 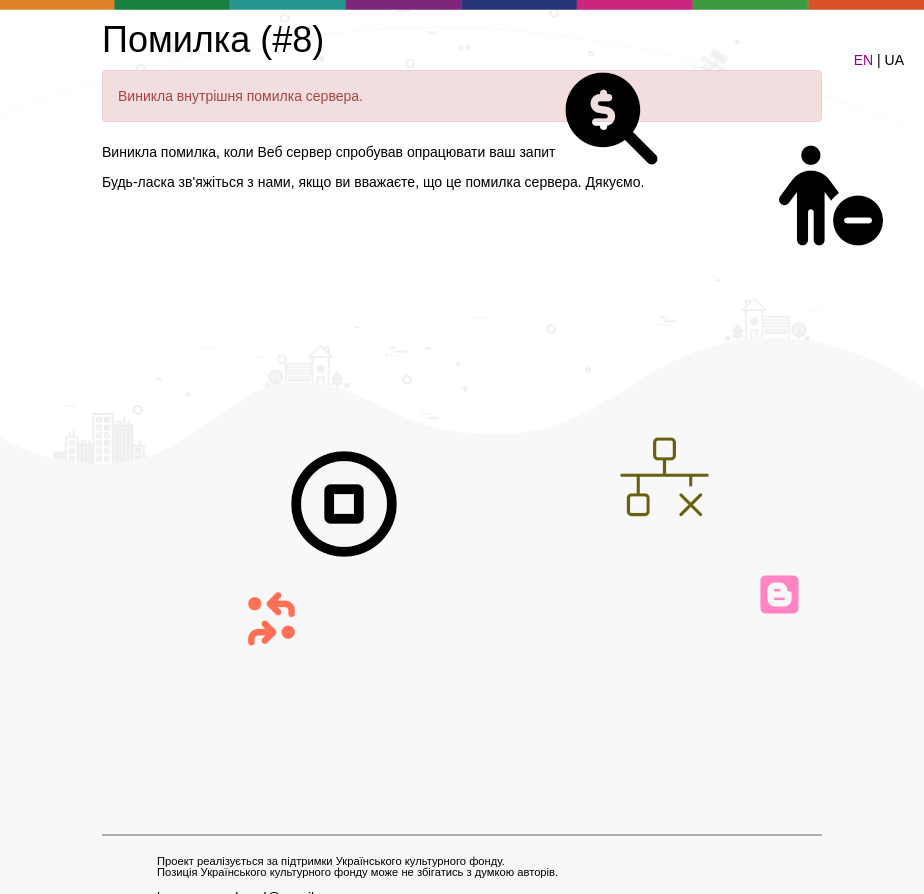 What do you see at coordinates (611, 118) in the screenshot?
I see `search for prices or financial information` at bounding box center [611, 118].